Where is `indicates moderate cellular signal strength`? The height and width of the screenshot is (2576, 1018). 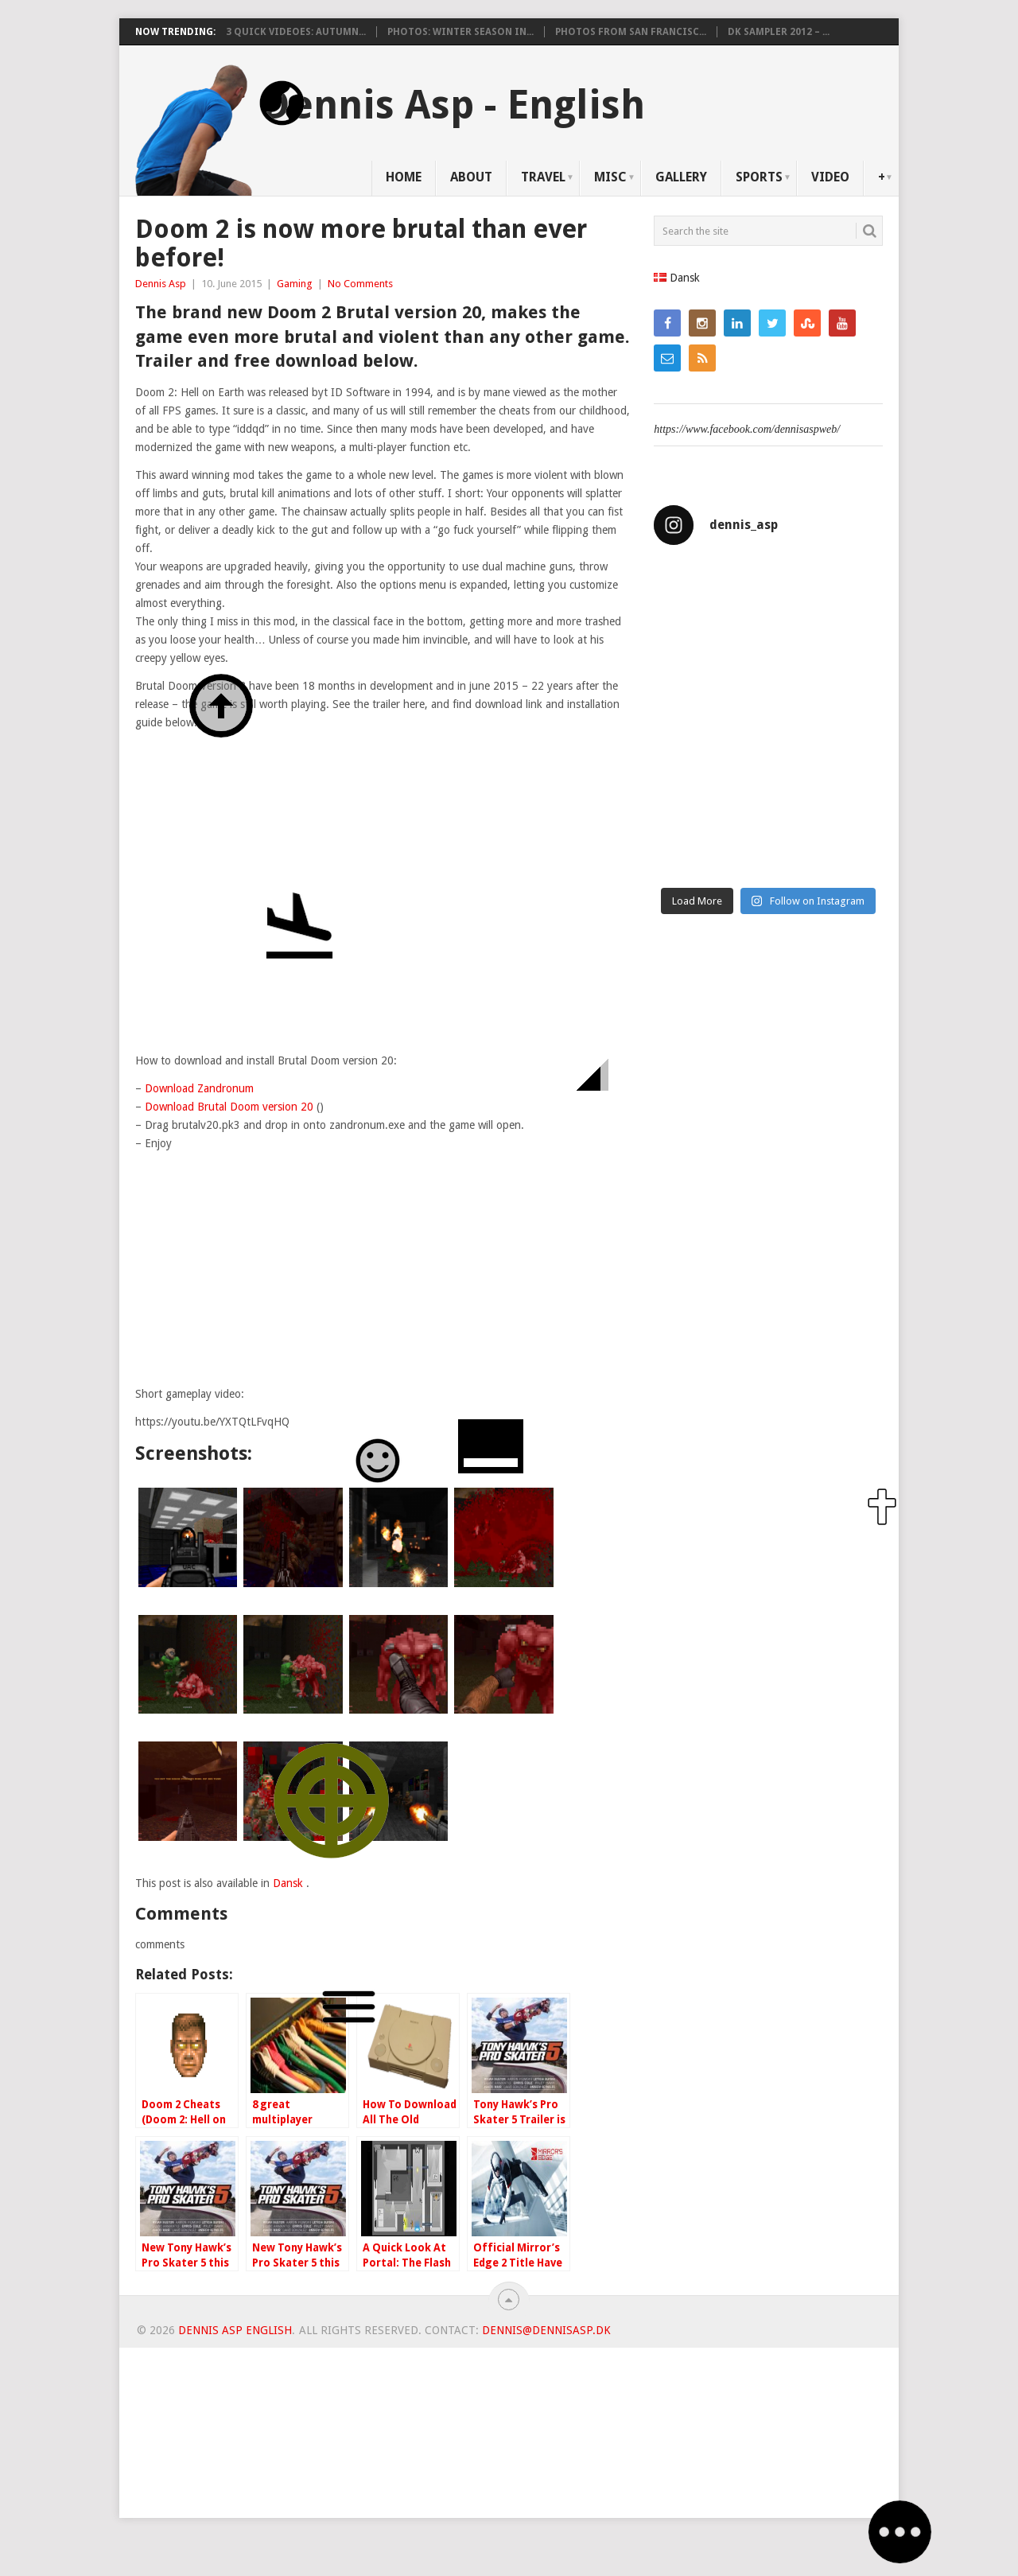 indicates moderate cellular signal strength is located at coordinates (593, 1075).